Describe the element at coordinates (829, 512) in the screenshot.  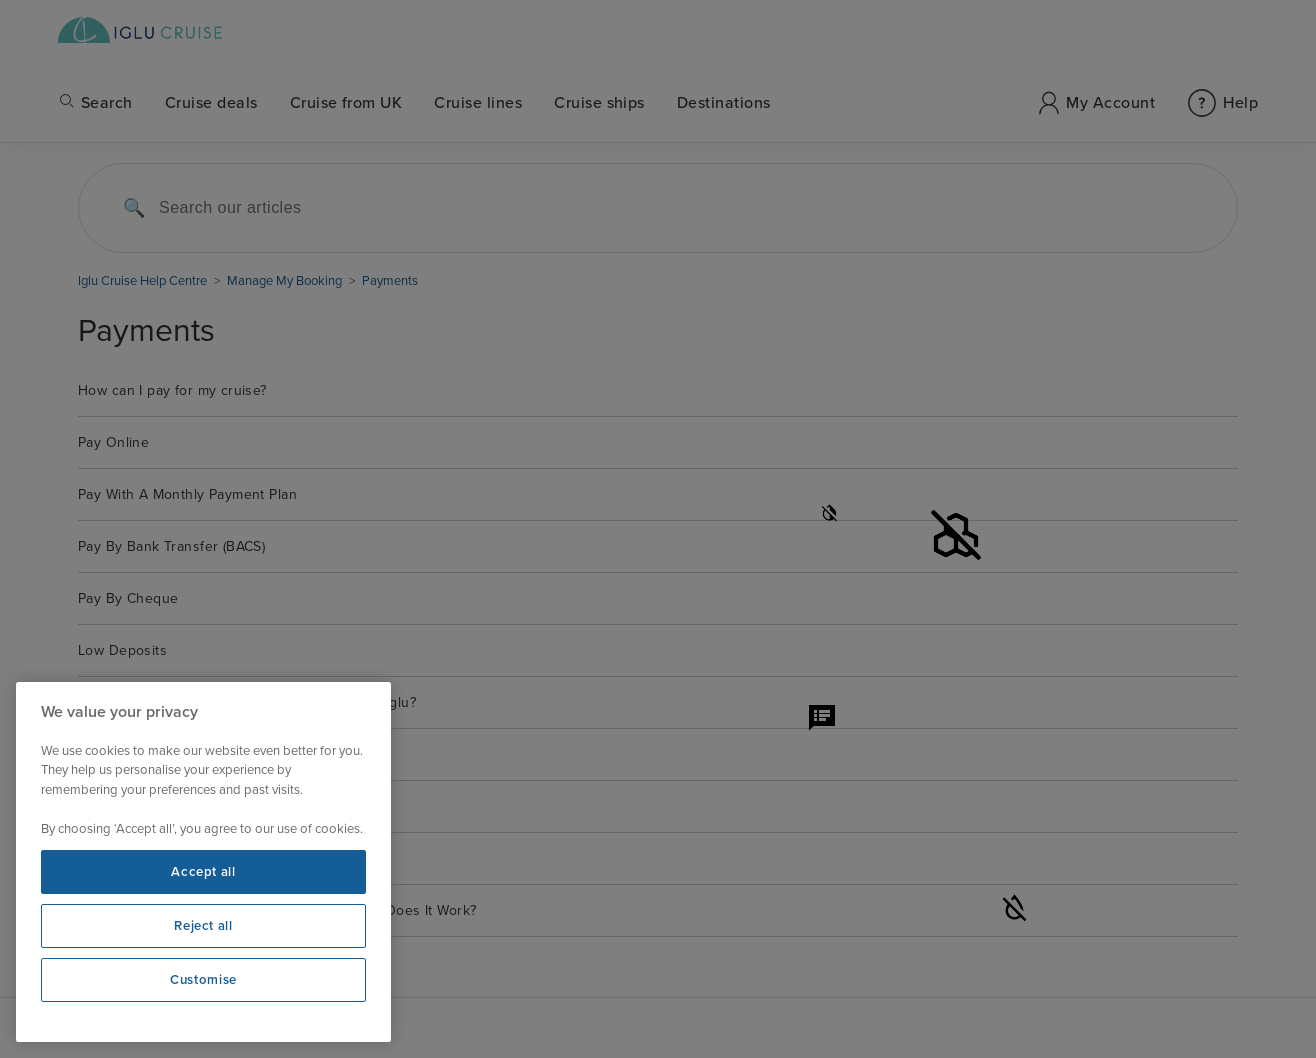
I see `disable color inversion mode` at that location.